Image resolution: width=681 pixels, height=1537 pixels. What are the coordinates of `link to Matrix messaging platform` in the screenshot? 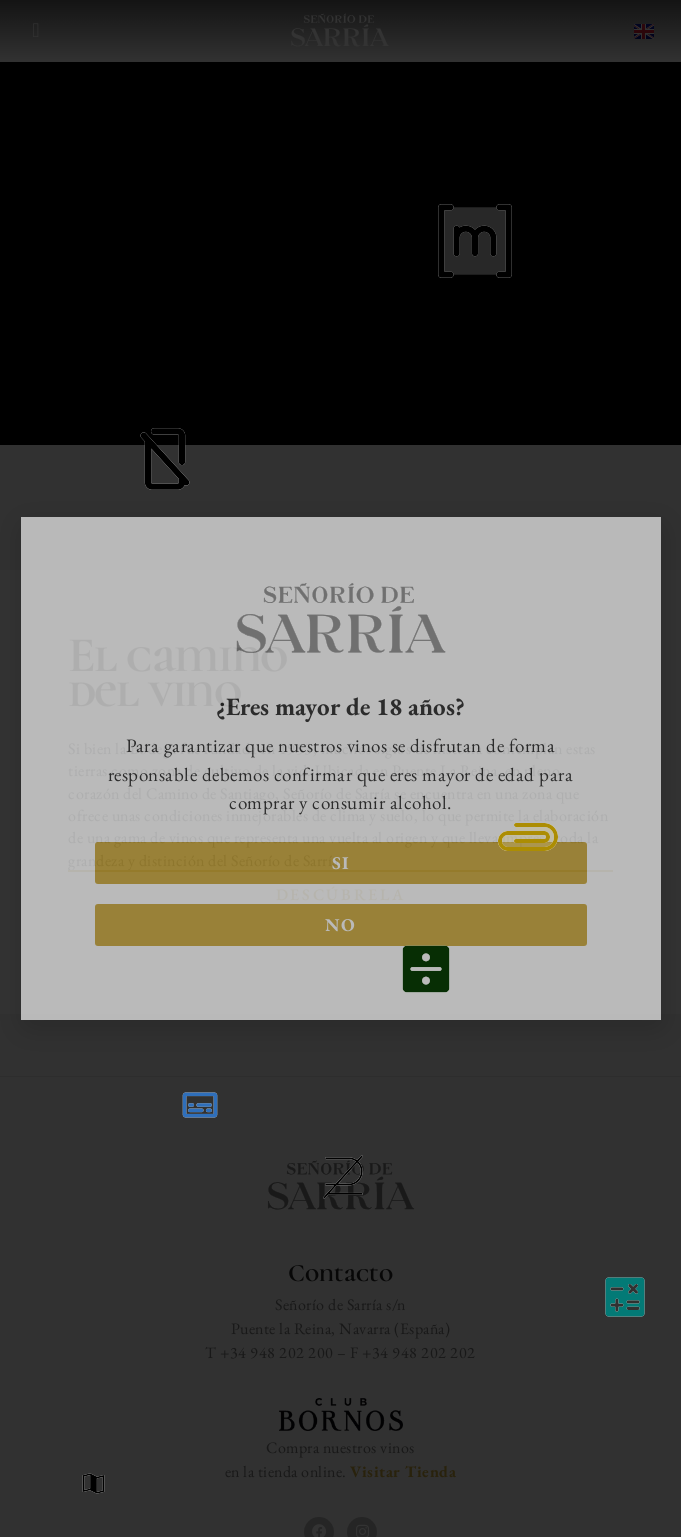 It's located at (475, 241).